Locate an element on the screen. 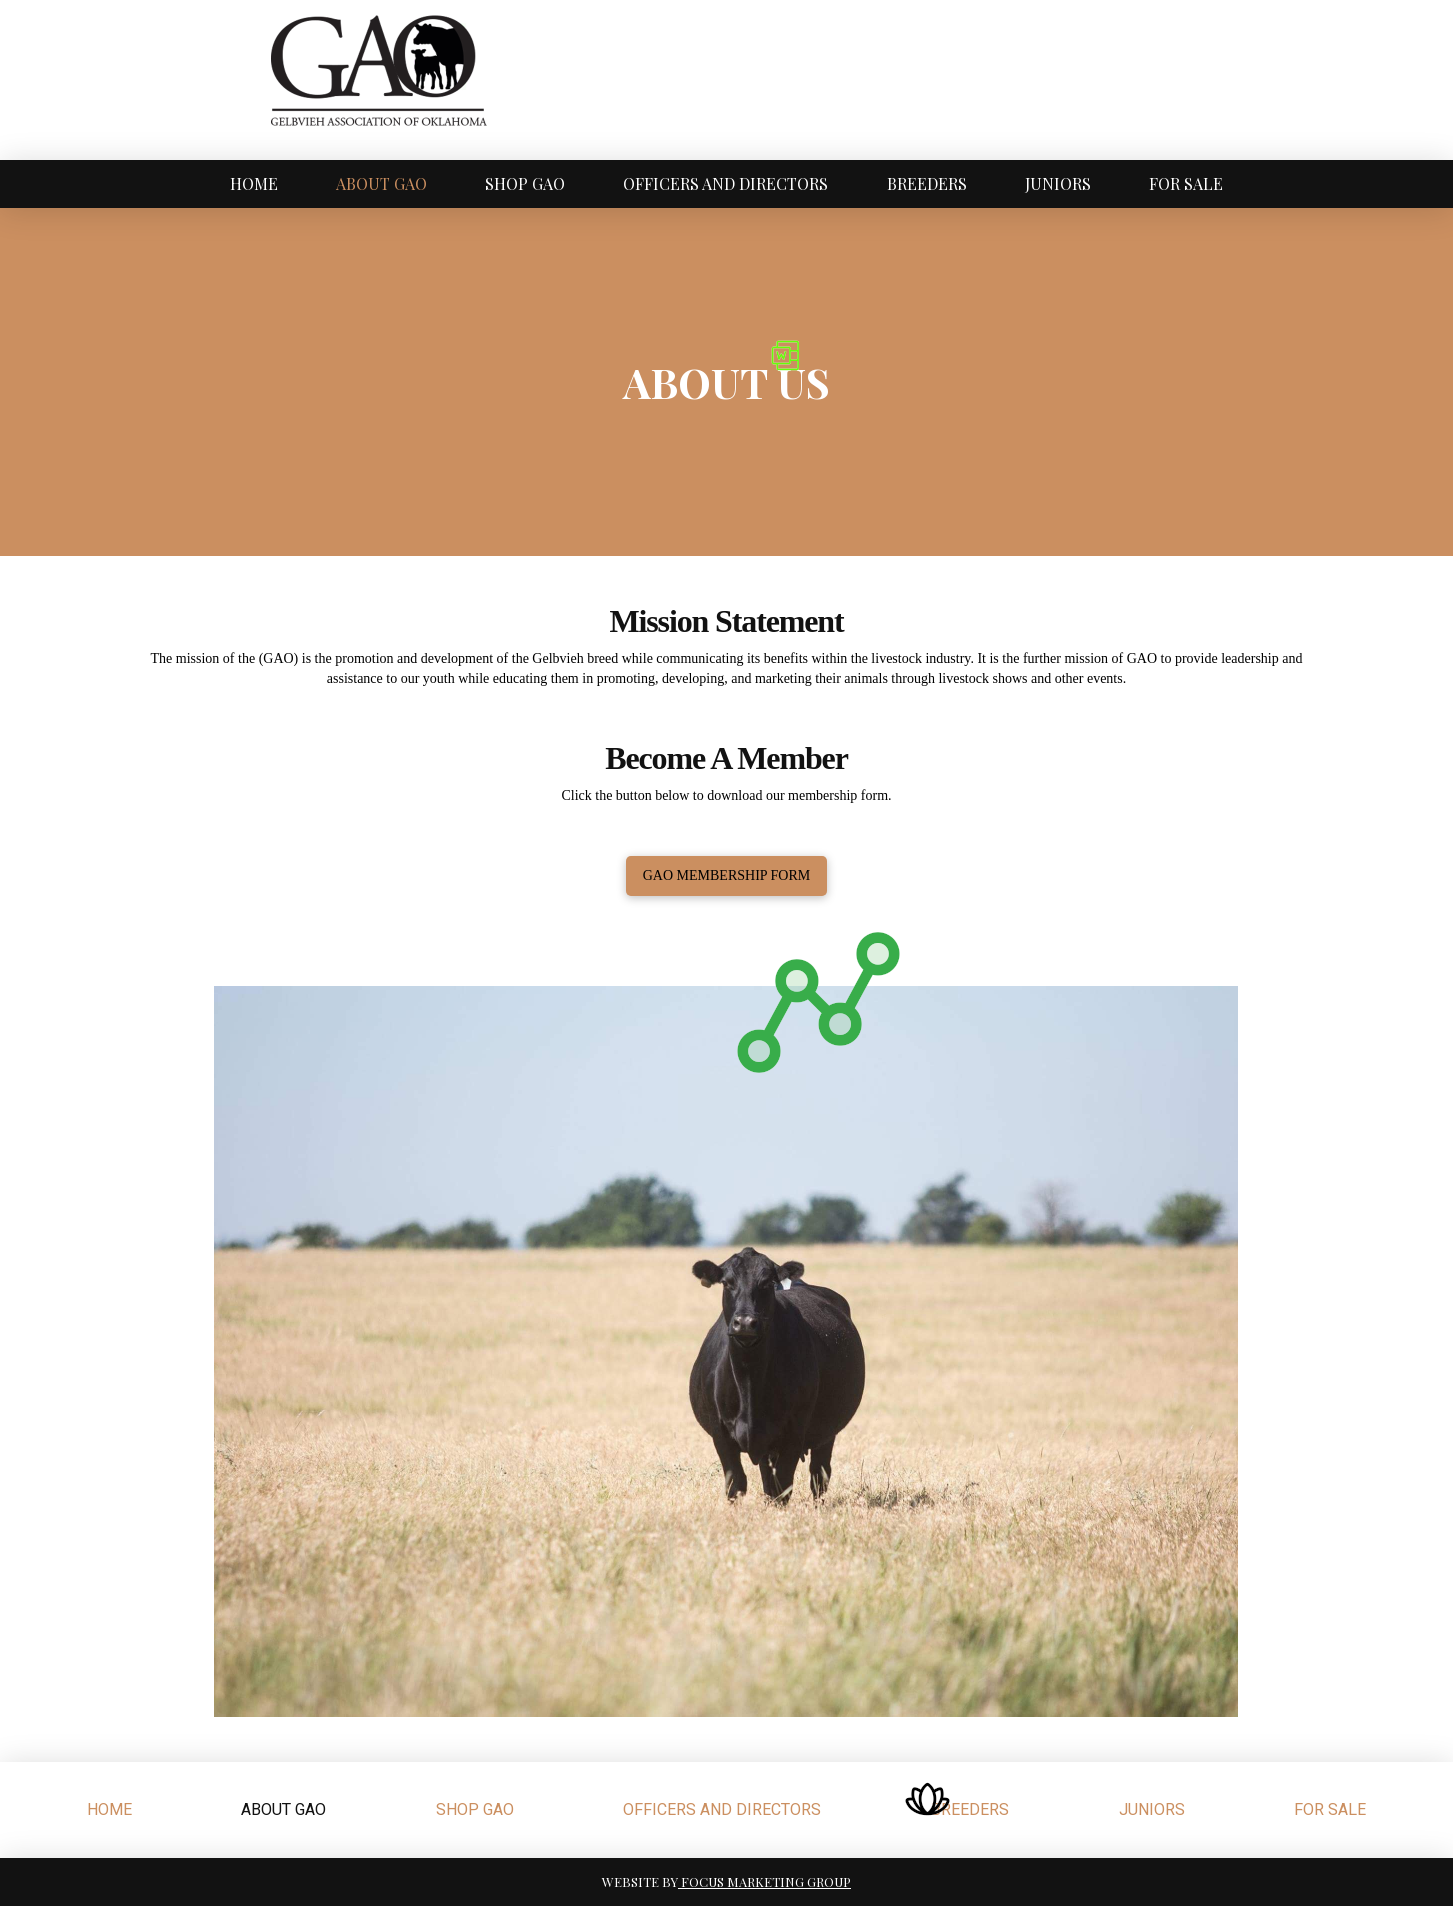 The height and width of the screenshot is (1906, 1453). open Microsoft Word is located at coordinates (786, 355).